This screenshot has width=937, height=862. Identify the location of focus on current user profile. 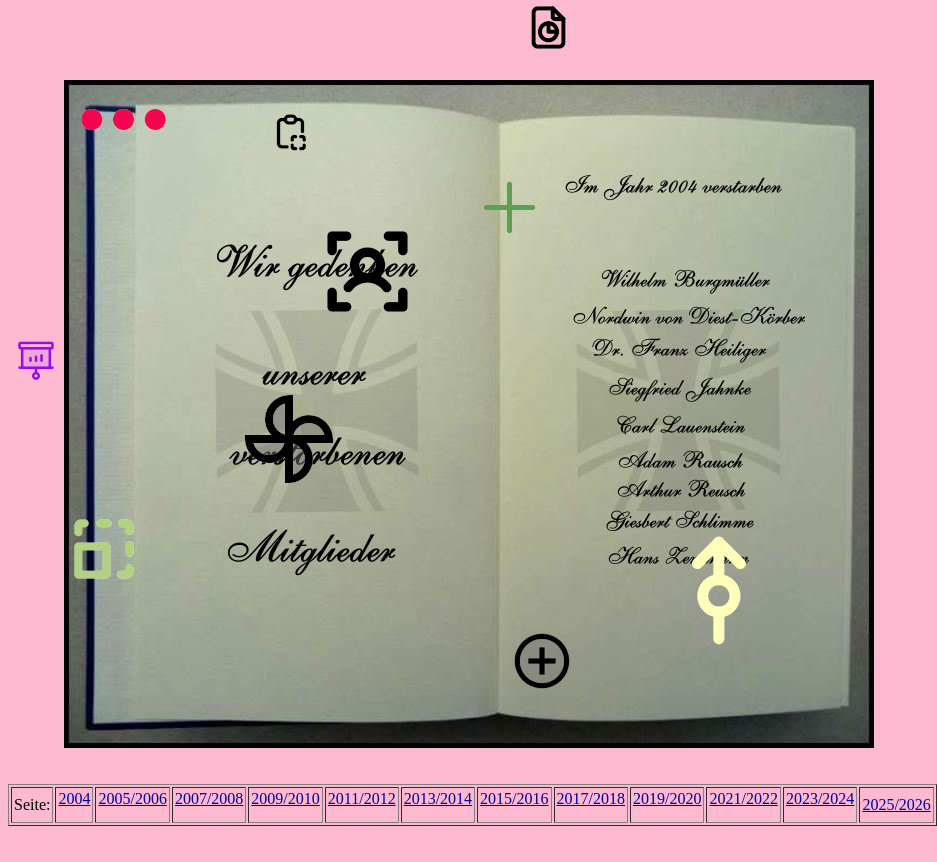
(367, 271).